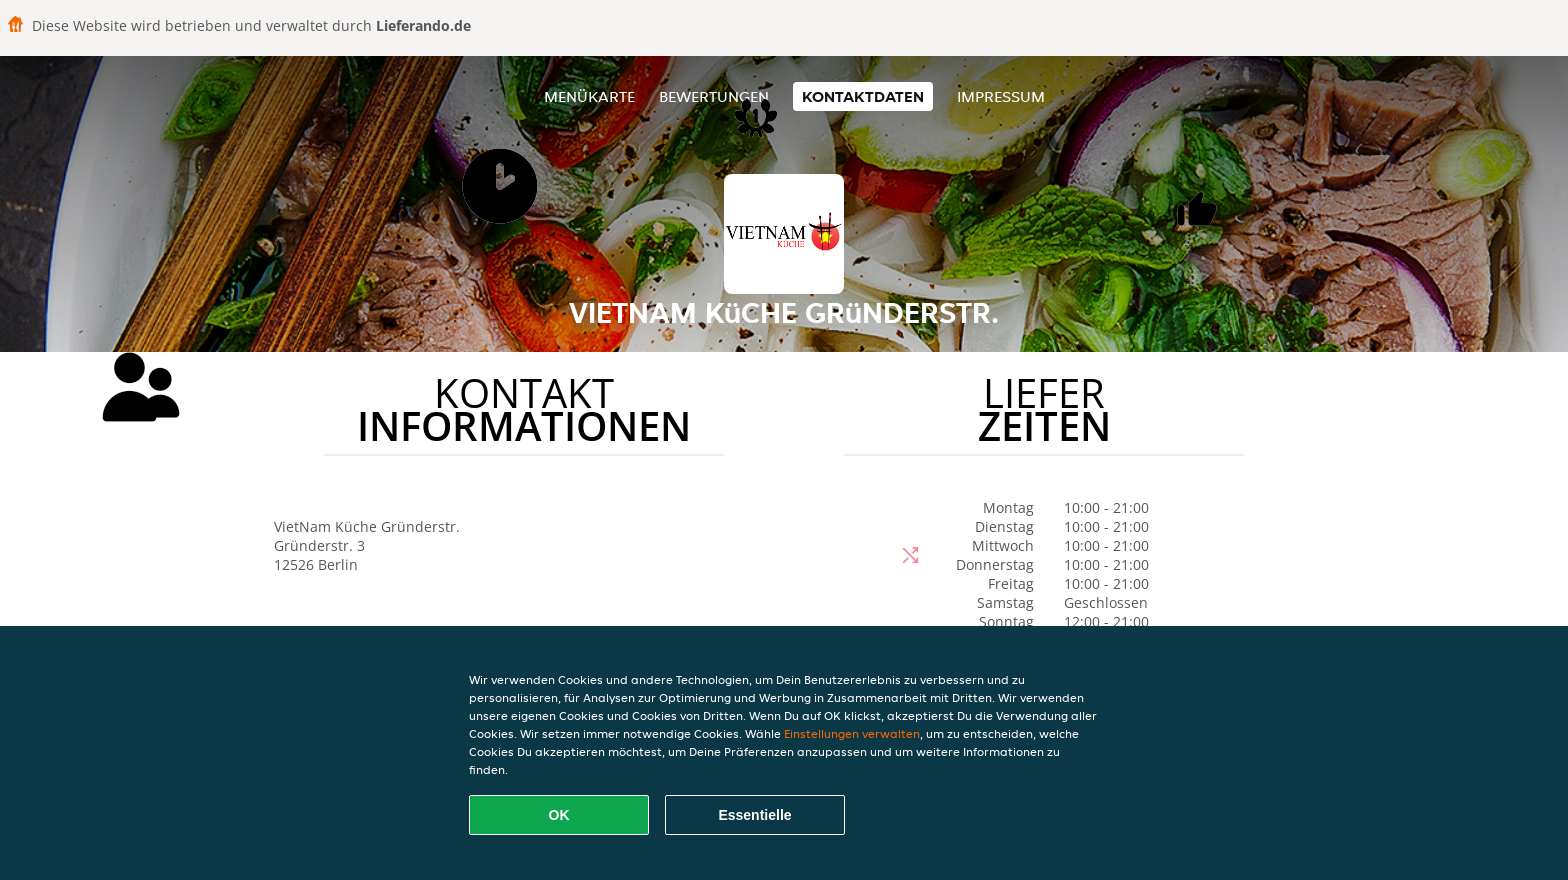 The image size is (1568, 880). I want to click on toggle between two states or options, so click(910, 555).